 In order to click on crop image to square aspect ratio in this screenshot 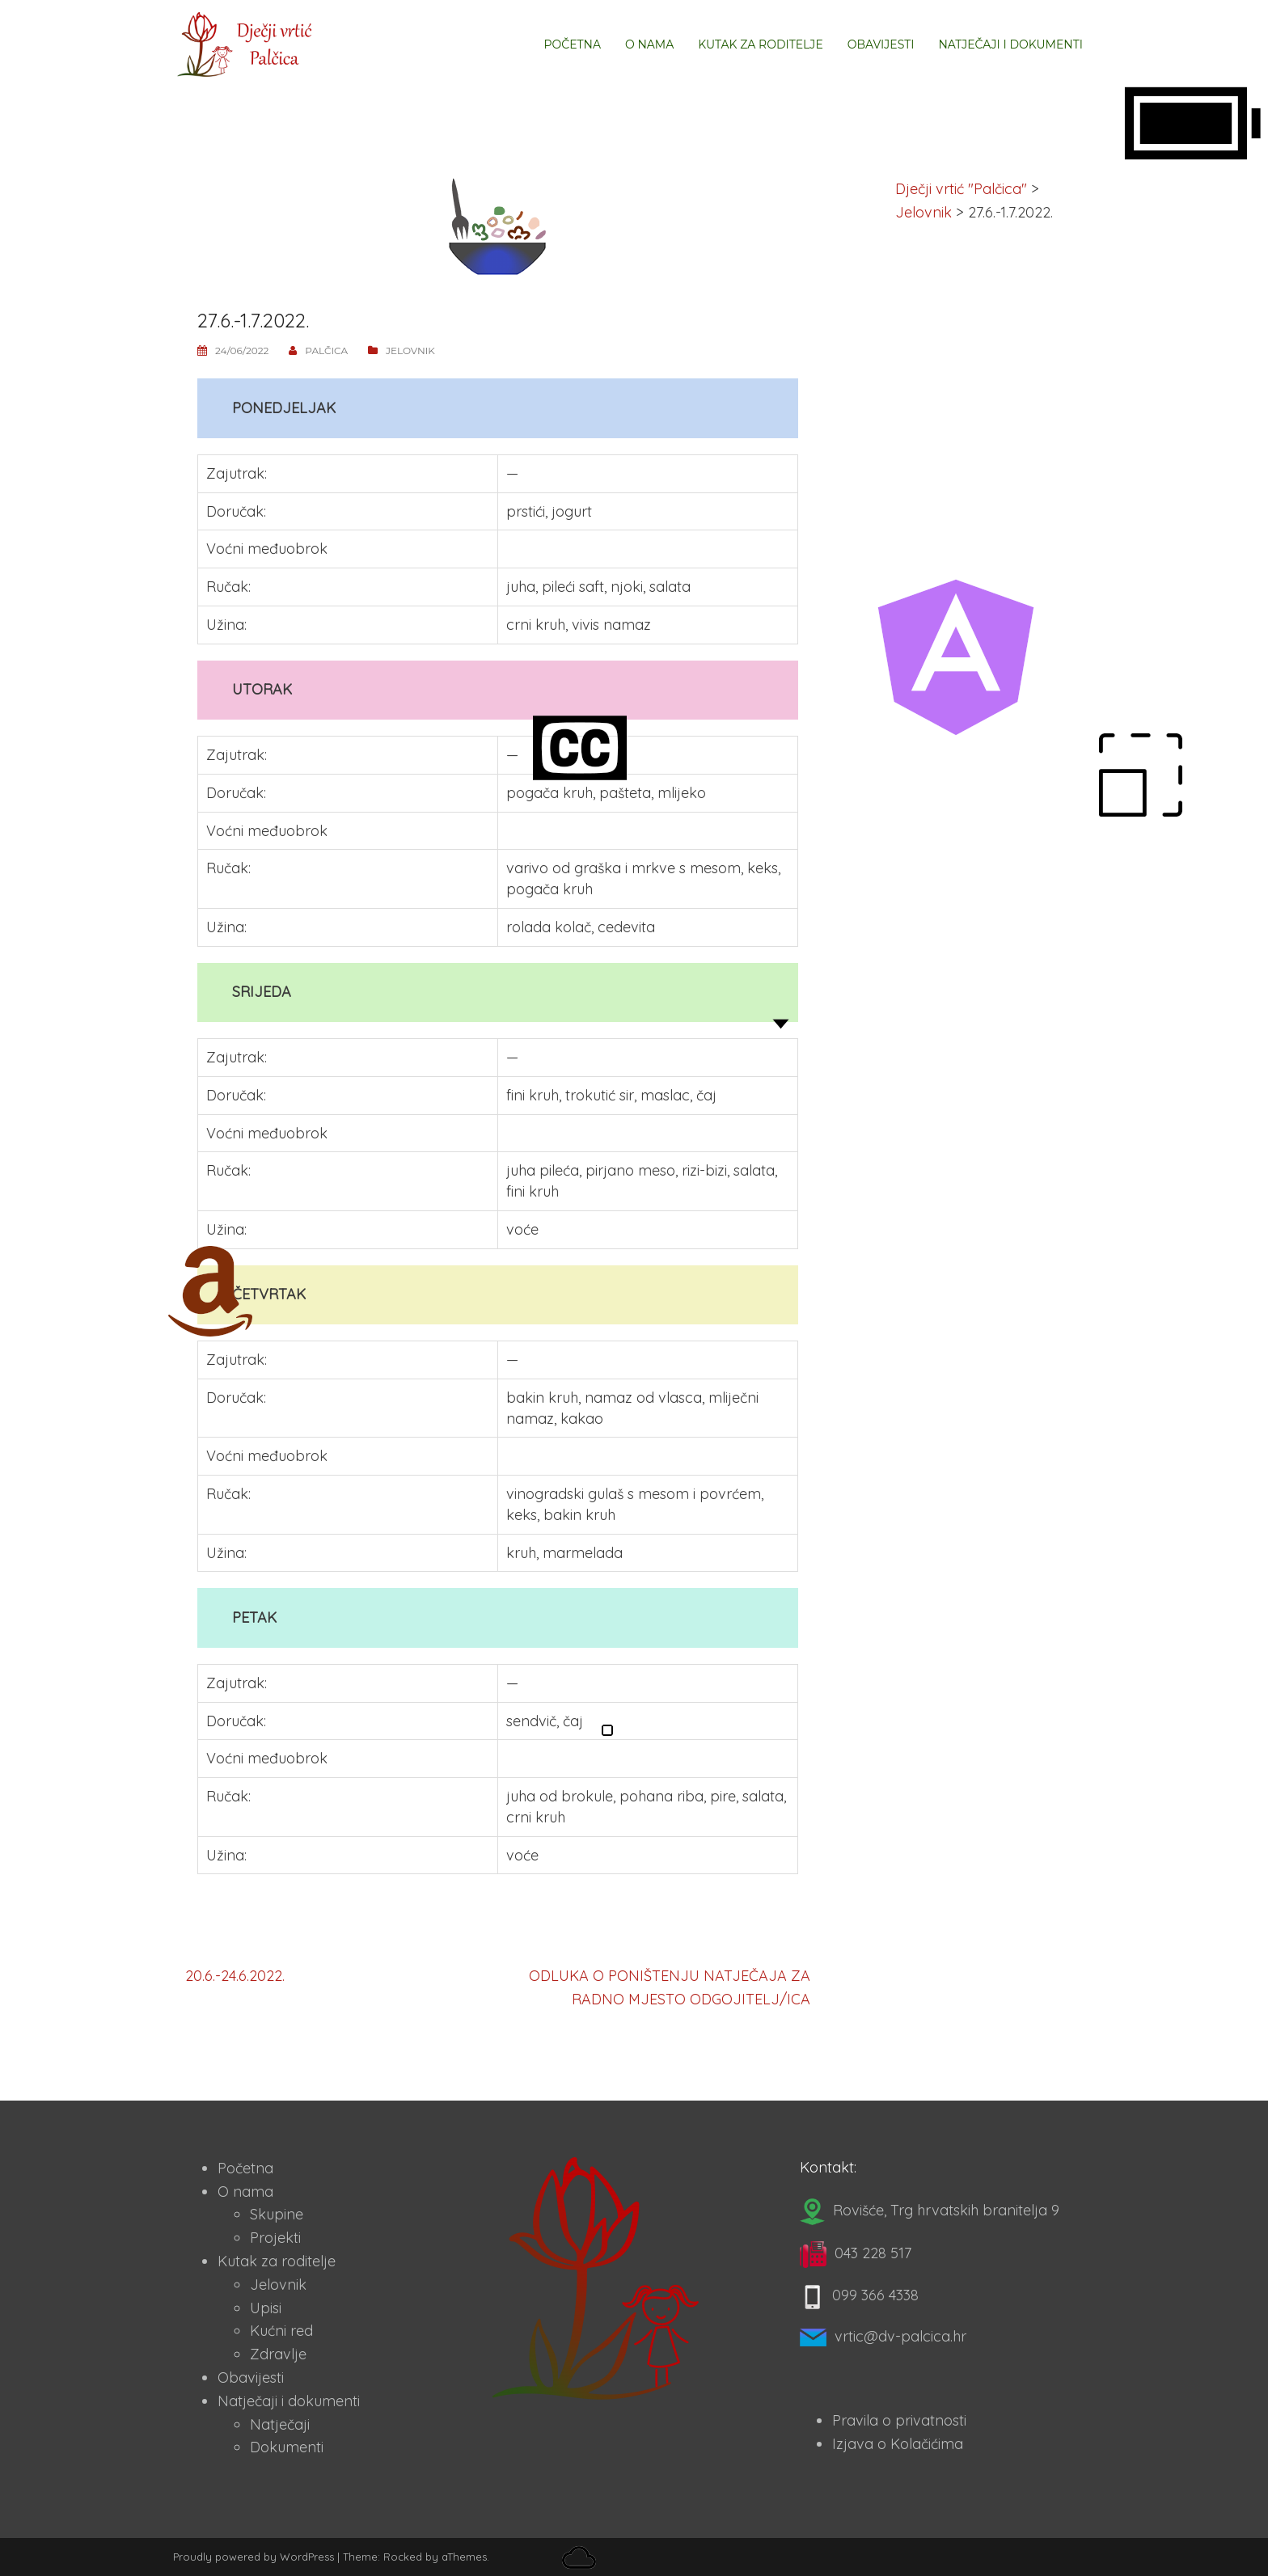, I will do `click(607, 1730)`.